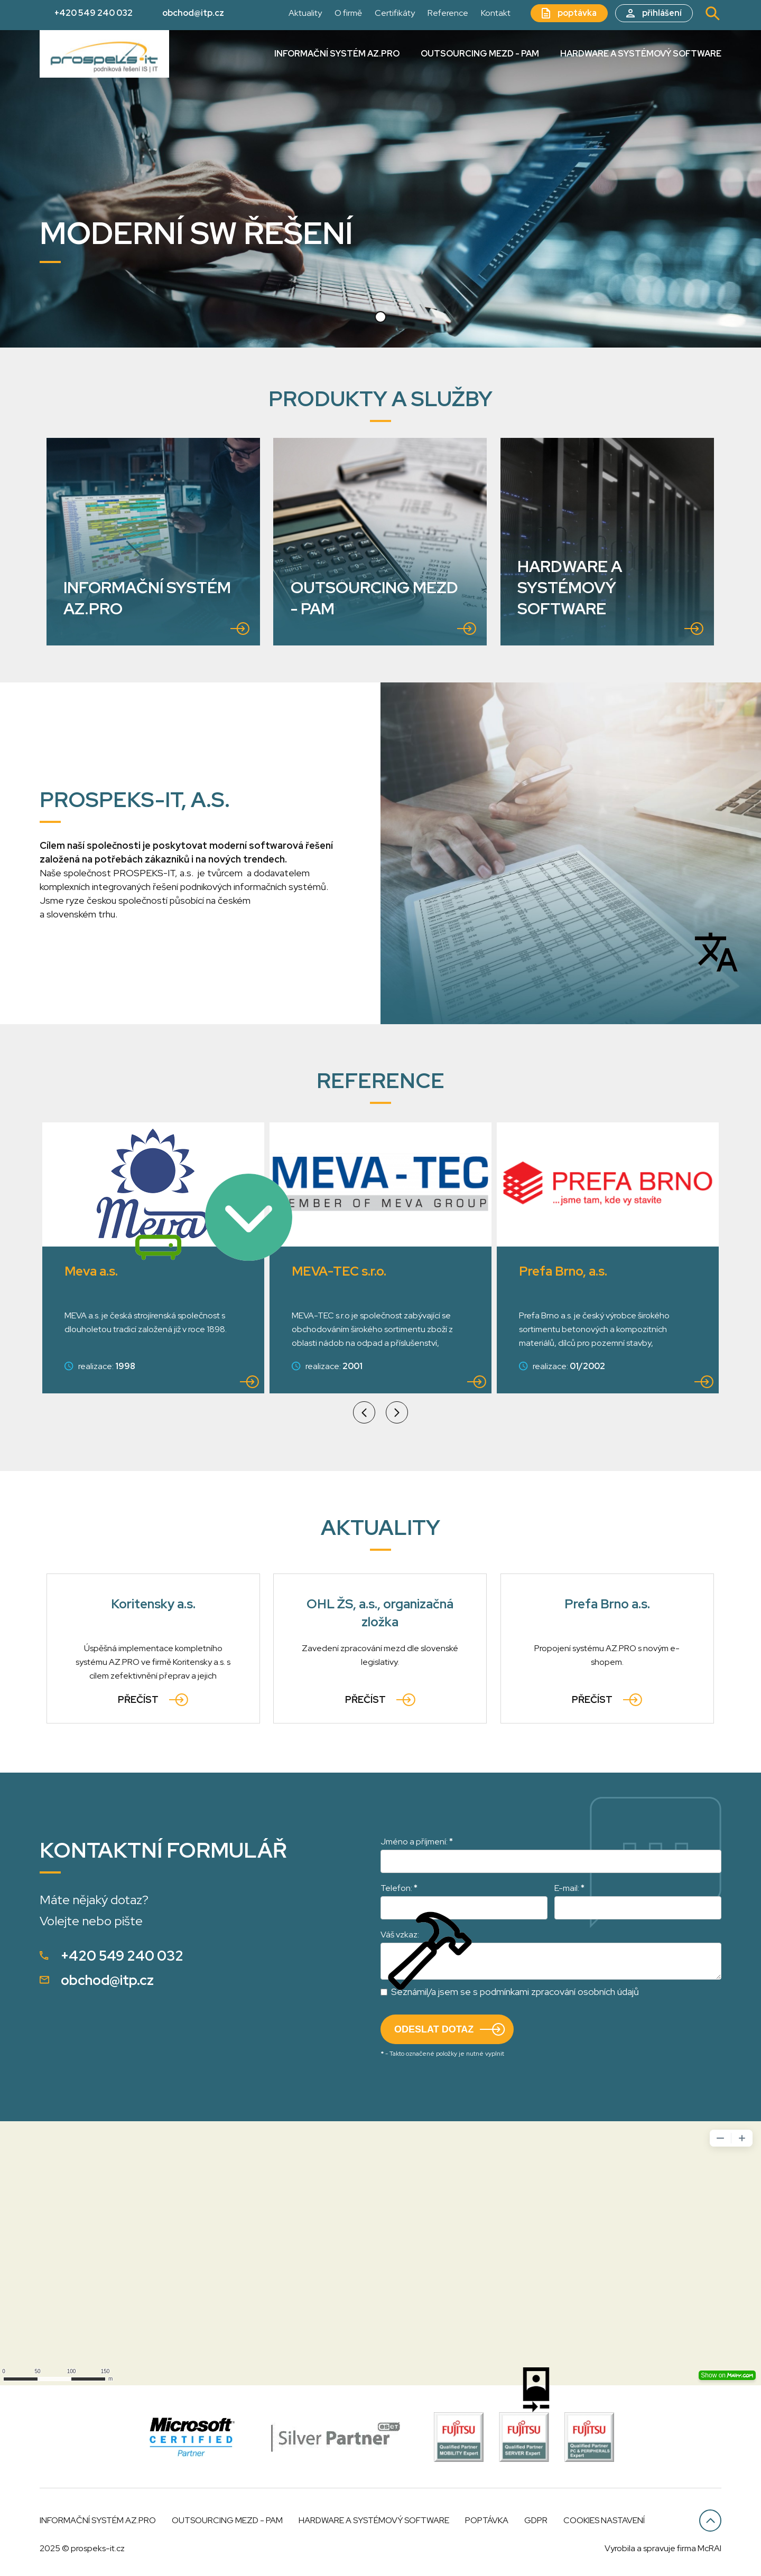  Describe the element at coordinates (248, 1217) in the screenshot. I see `expand to show more content` at that location.